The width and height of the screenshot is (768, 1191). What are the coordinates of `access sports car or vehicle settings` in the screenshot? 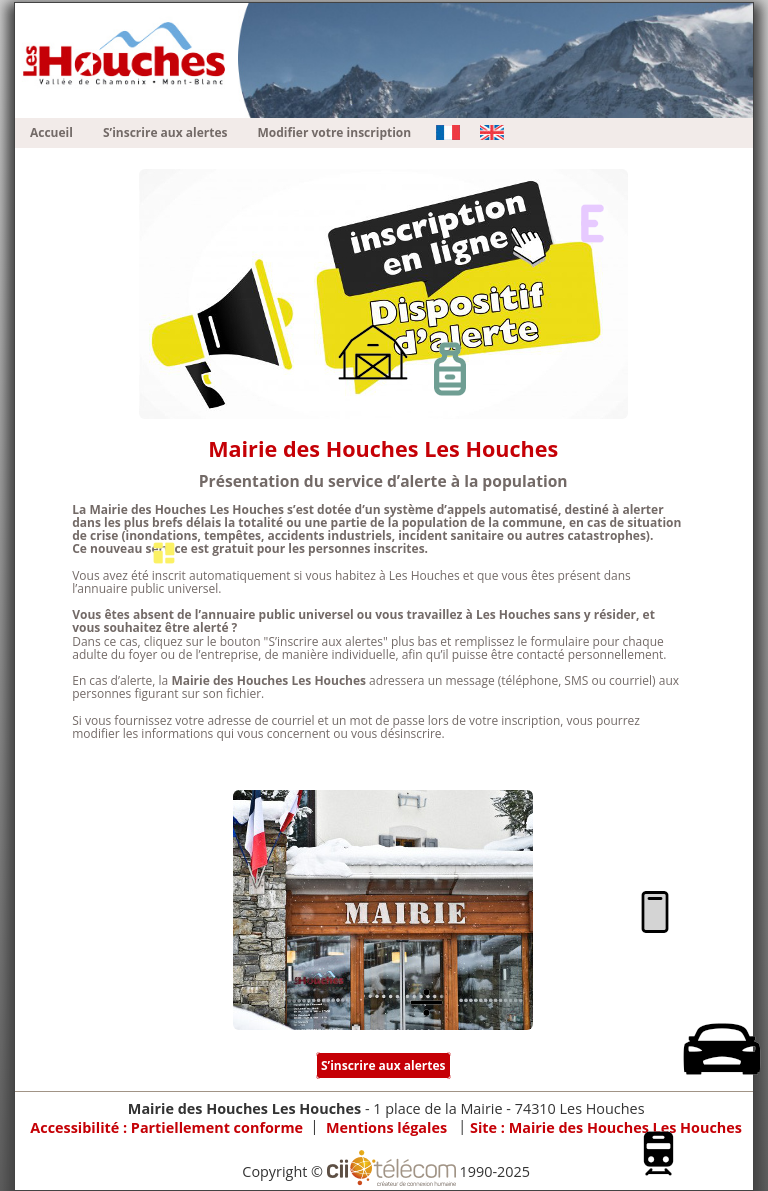 It's located at (722, 1049).